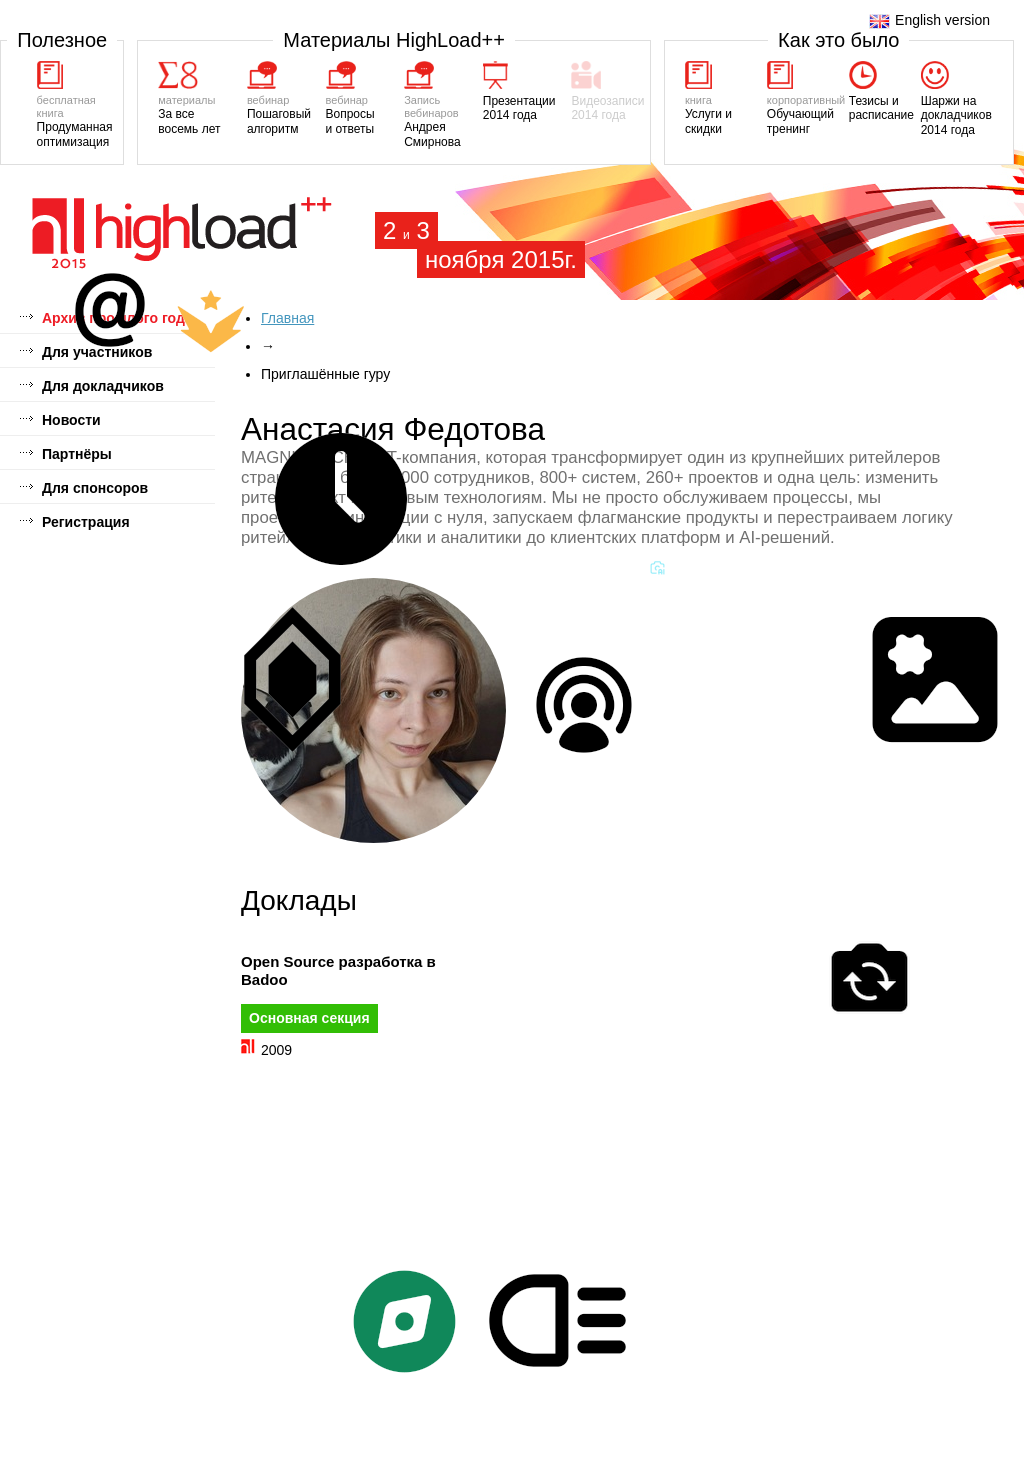  Describe the element at coordinates (869, 977) in the screenshot. I see `switch between front and rear camera` at that location.